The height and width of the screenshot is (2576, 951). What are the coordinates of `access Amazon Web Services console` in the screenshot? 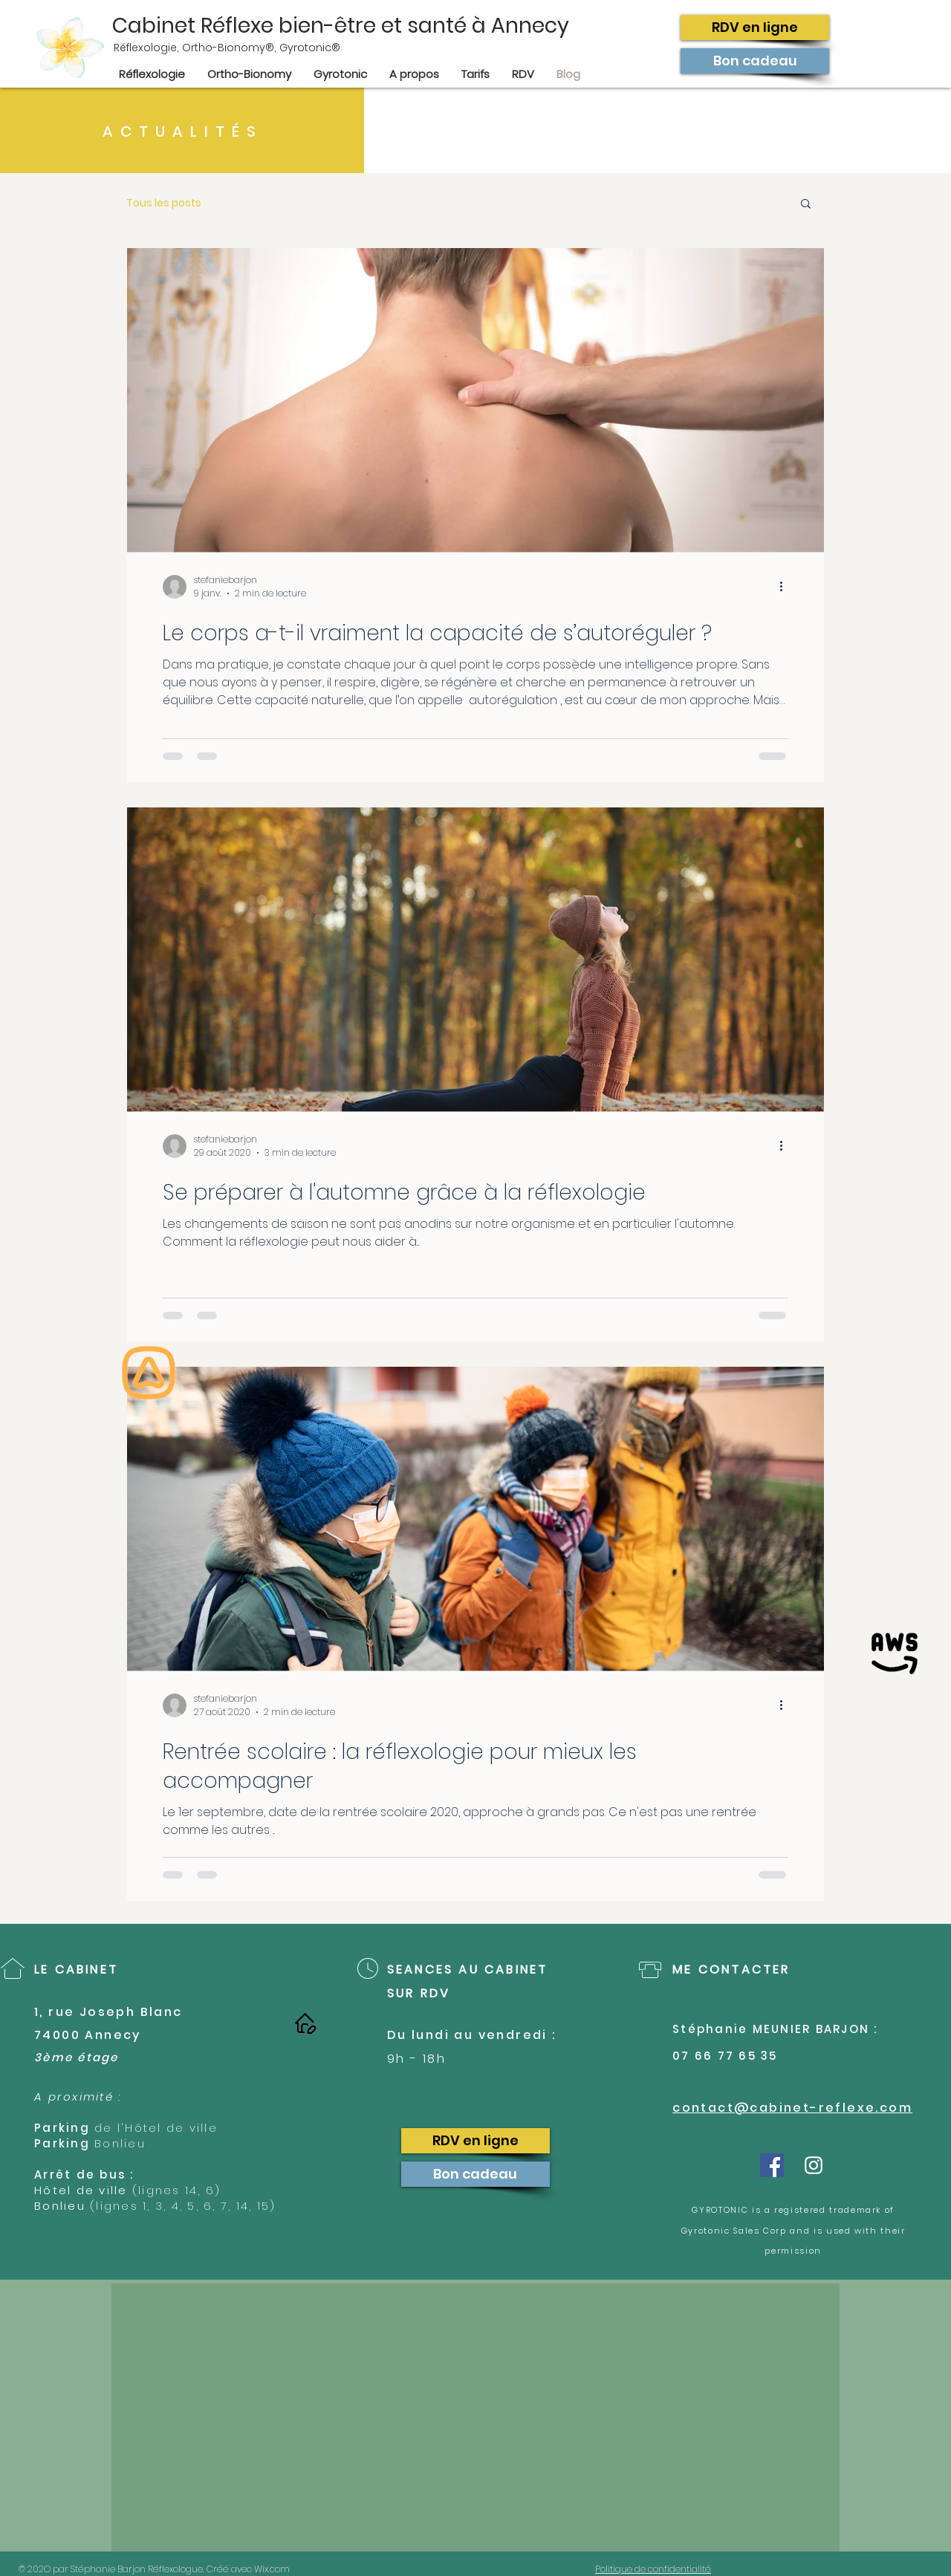 It's located at (895, 1651).